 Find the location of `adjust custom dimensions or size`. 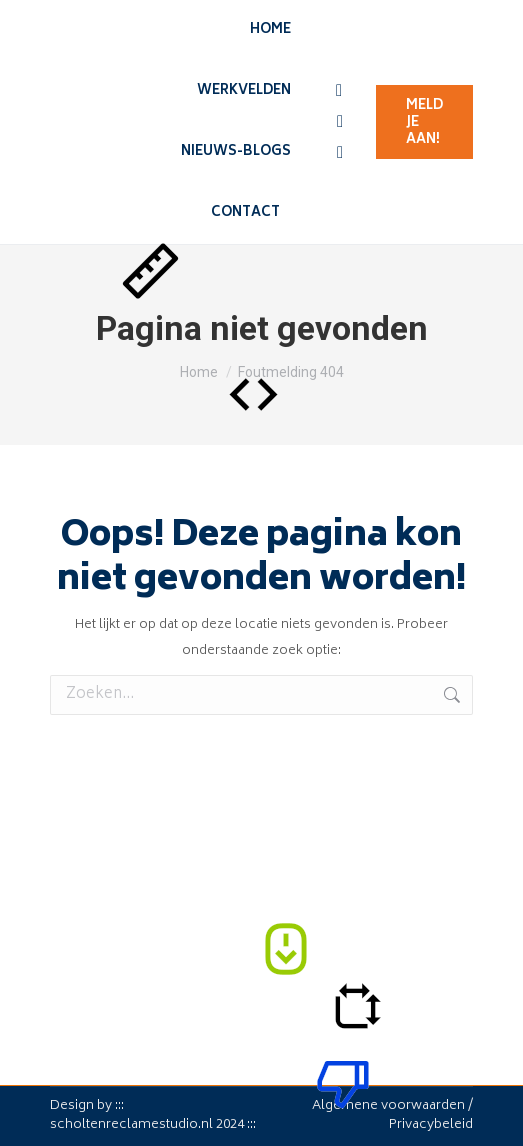

adjust custom dimensions or size is located at coordinates (355, 1008).